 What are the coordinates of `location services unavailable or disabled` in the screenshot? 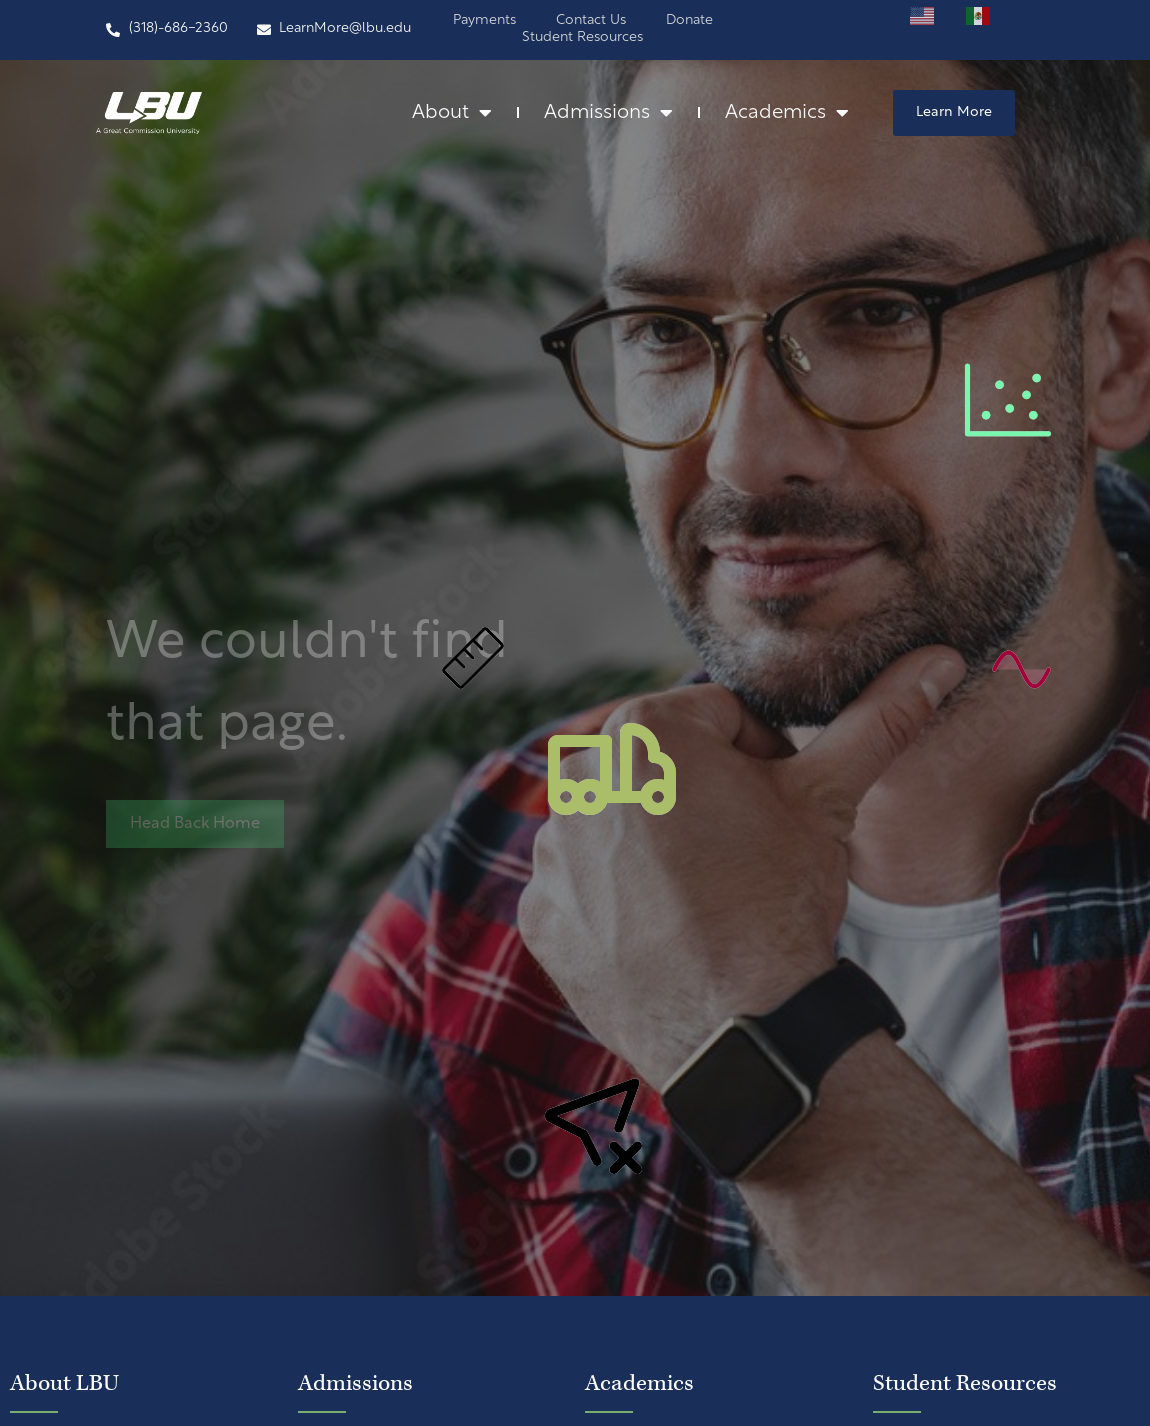 It's located at (593, 1125).